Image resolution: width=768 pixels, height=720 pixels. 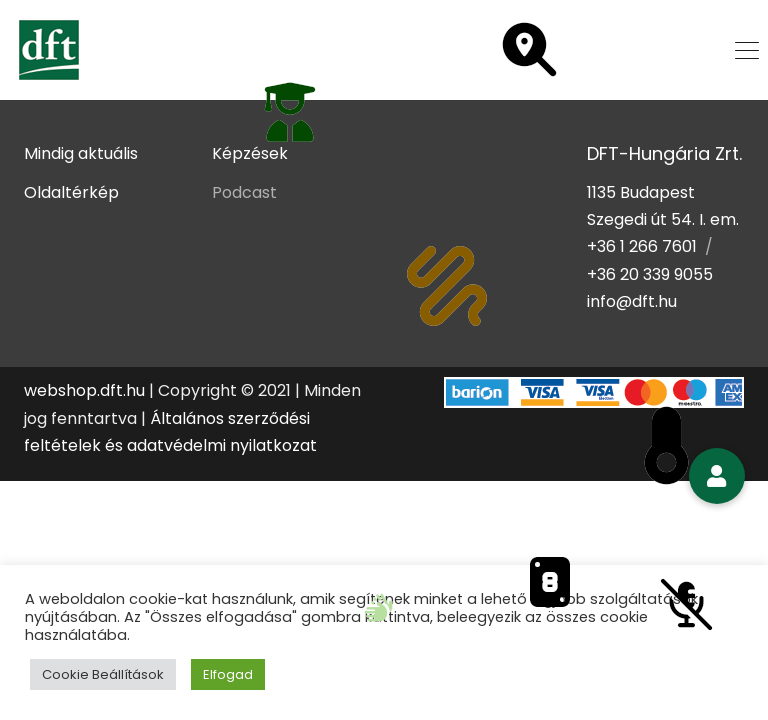 What do you see at coordinates (290, 113) in the screenshot?
I see `view student or graduate profile` at bounding box center [290, 113].